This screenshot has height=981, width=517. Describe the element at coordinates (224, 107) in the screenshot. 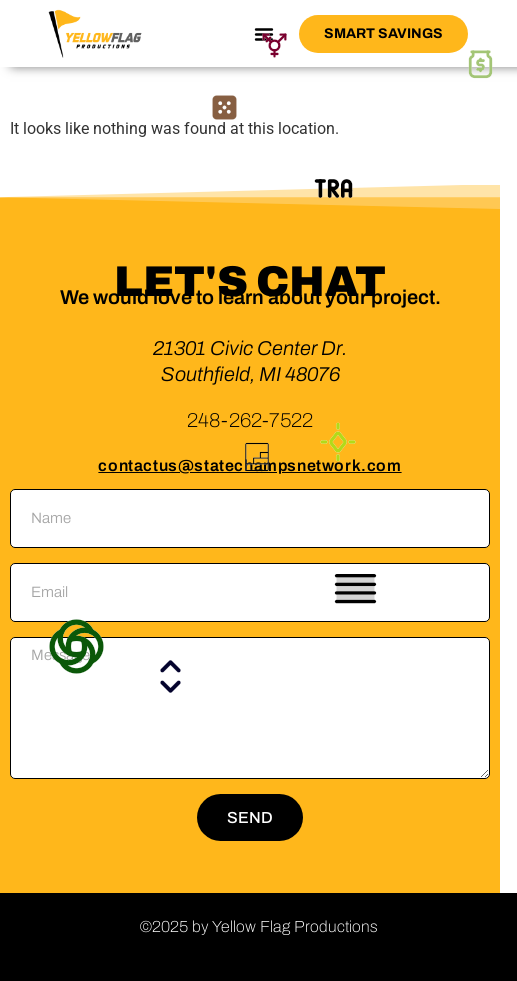

I see `randomize or shuffle content` at that location.